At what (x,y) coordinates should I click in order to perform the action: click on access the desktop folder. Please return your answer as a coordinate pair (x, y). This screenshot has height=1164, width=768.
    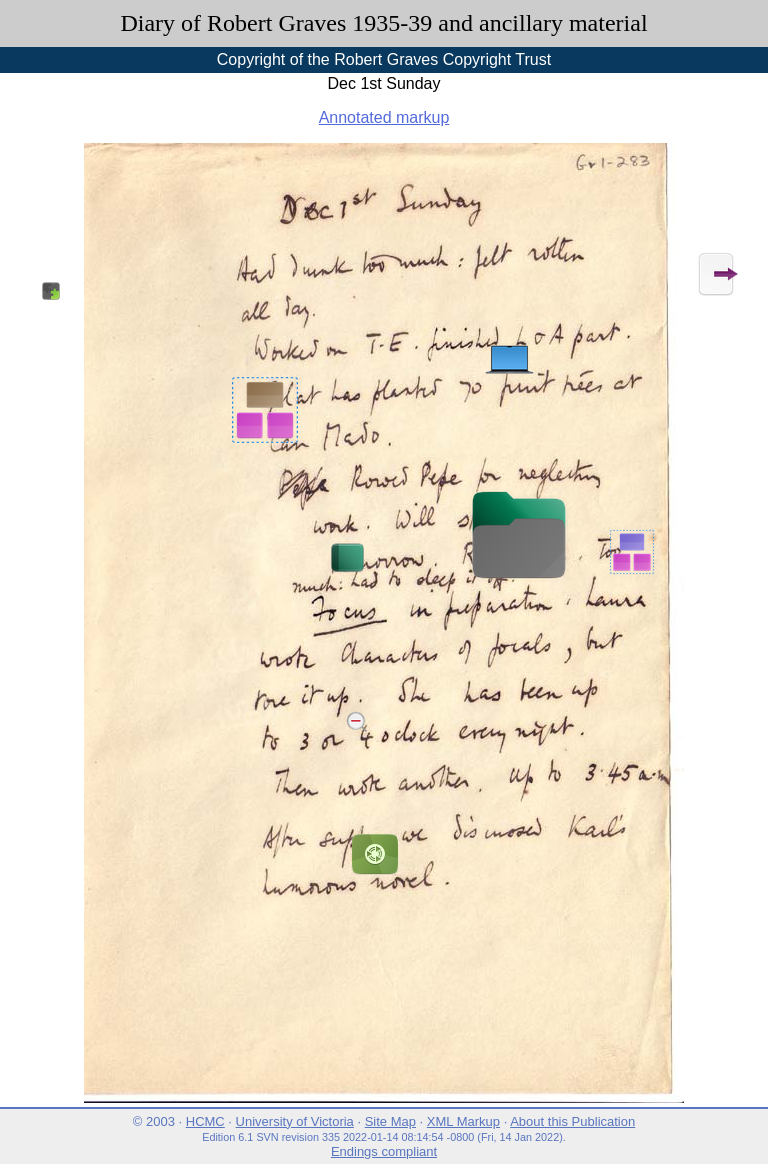
    Looking at the image, I should click on (375, 853).